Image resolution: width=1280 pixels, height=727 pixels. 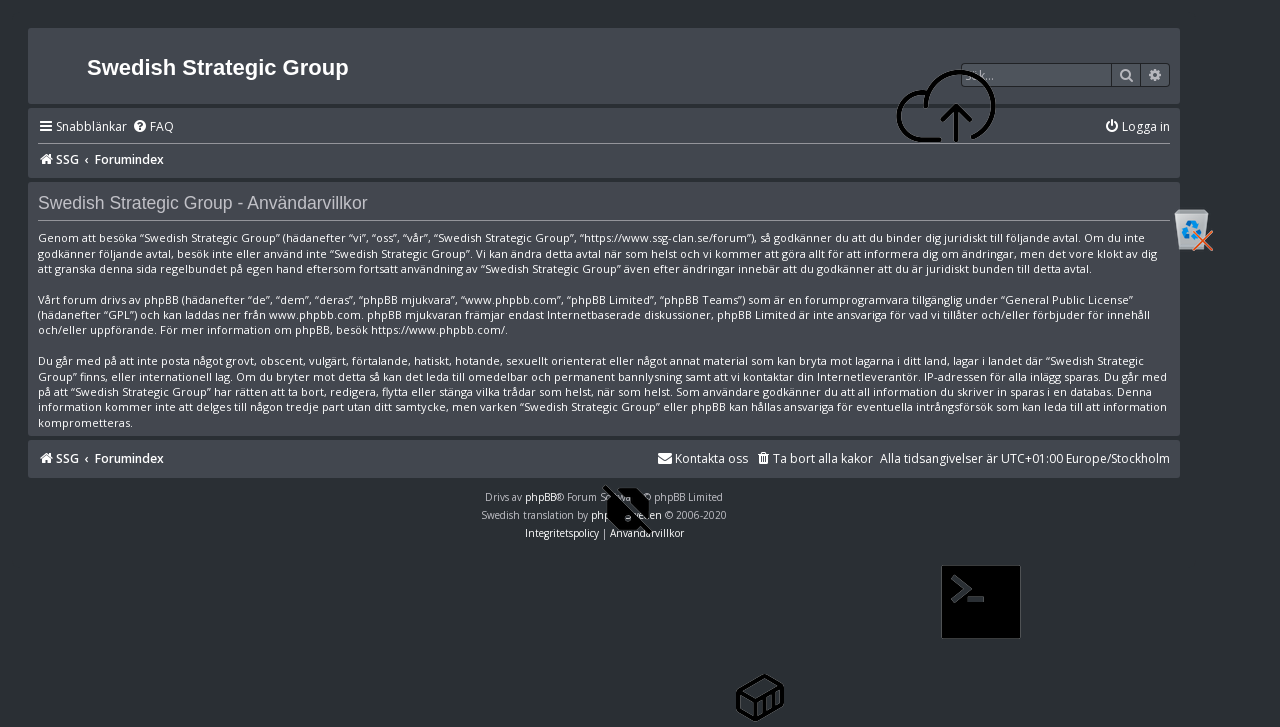 What do you see at coordinates (760, 698) in the screenshot?
I see `view container or package details` at bounding box center [760, 698].